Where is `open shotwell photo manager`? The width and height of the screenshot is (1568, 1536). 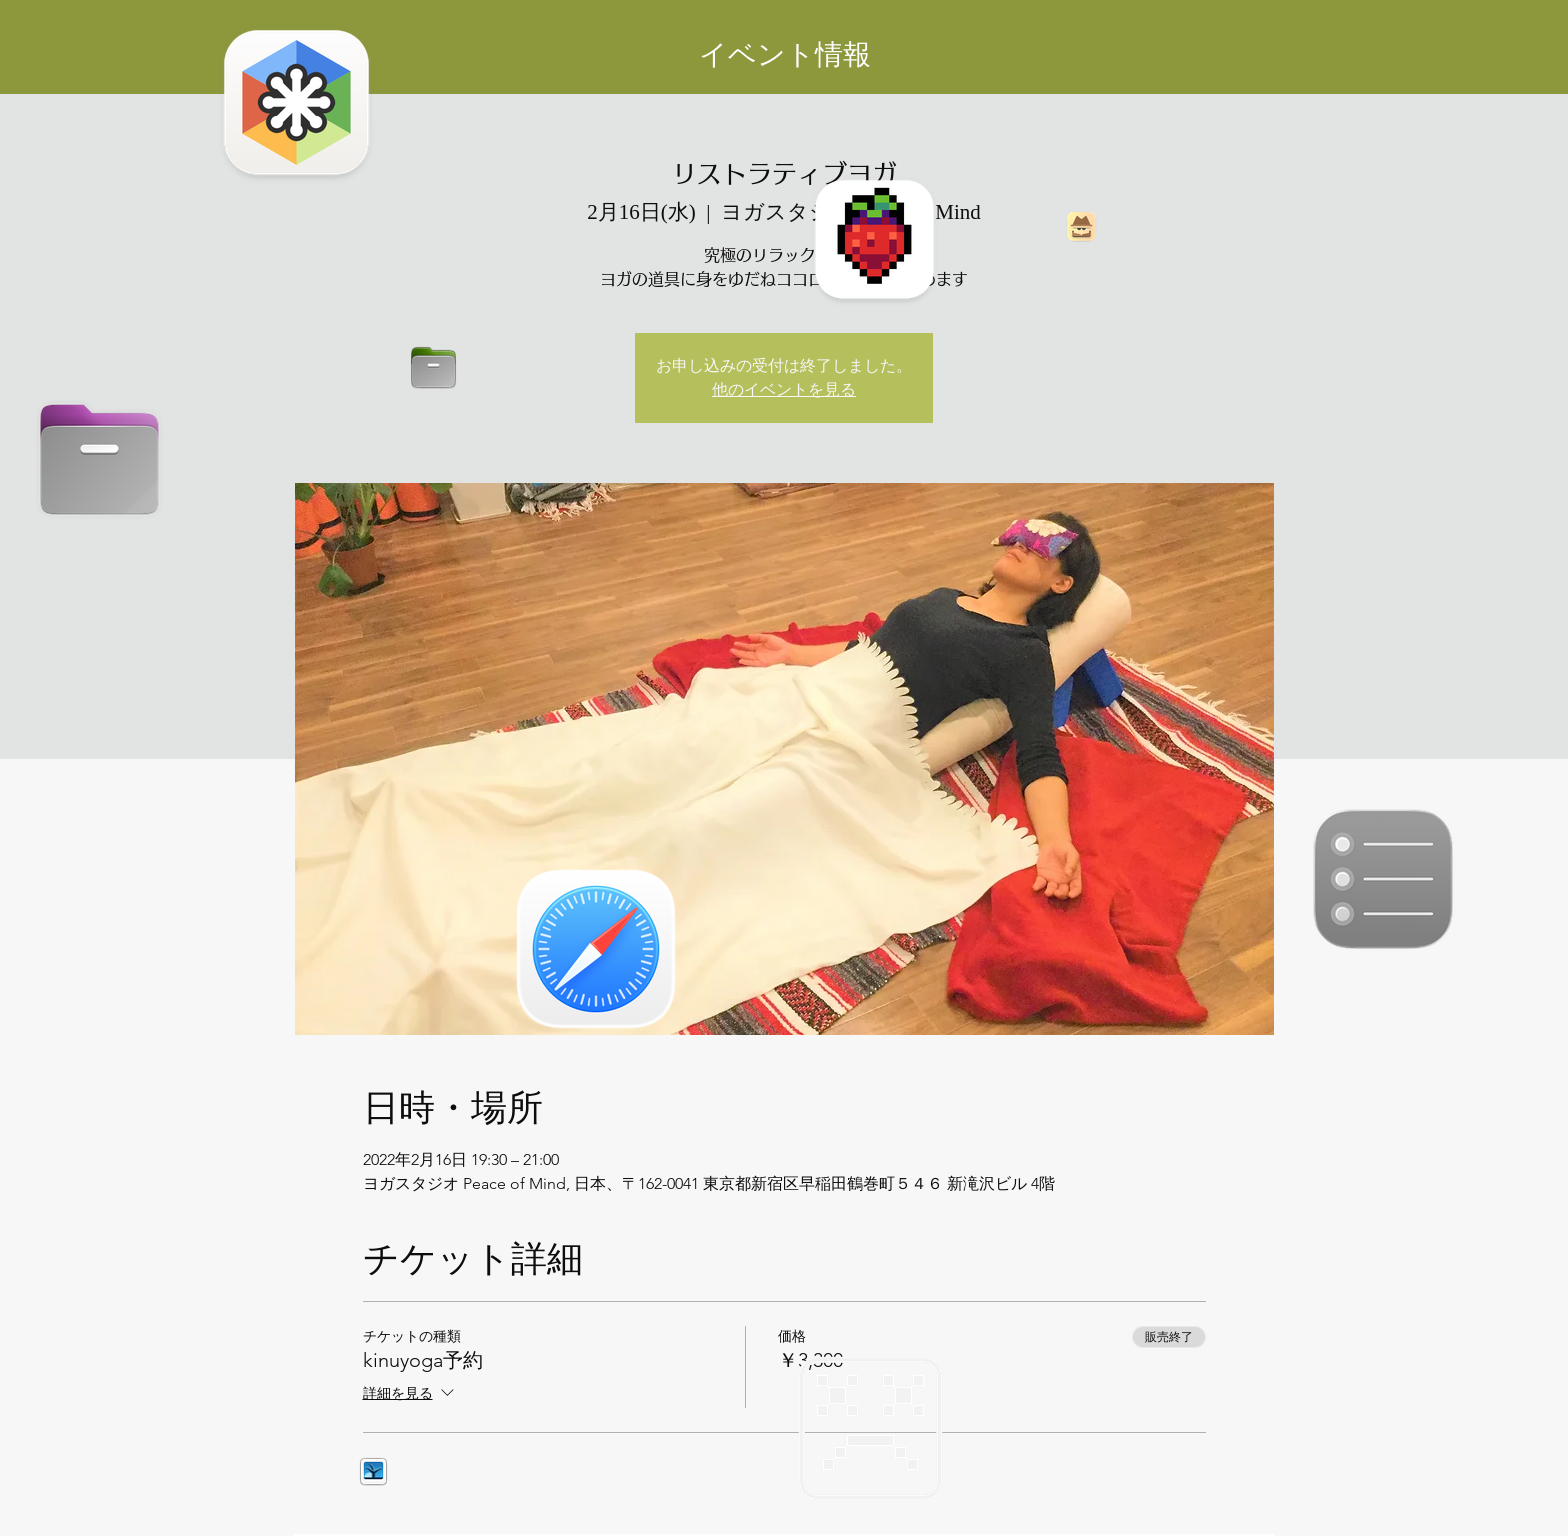 open shotwell photo manager is located at coordinates (373, 1471).